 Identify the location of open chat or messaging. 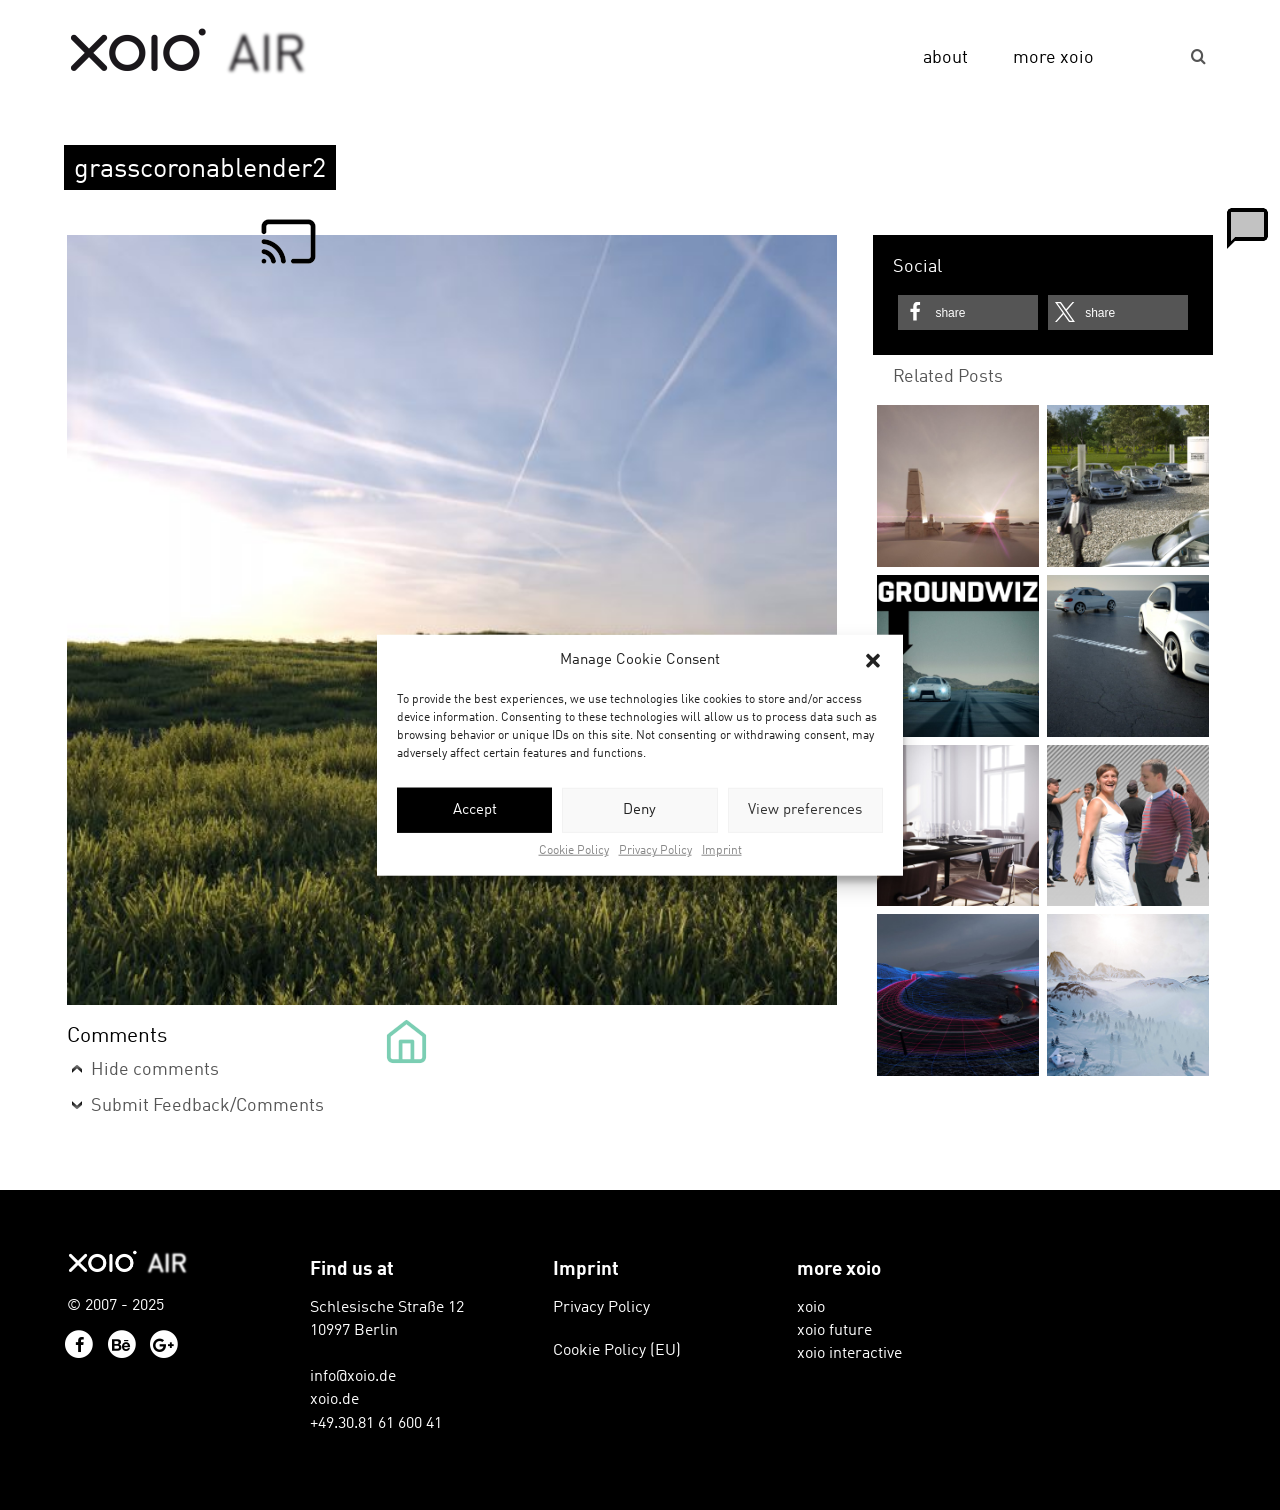
(1247, 228).